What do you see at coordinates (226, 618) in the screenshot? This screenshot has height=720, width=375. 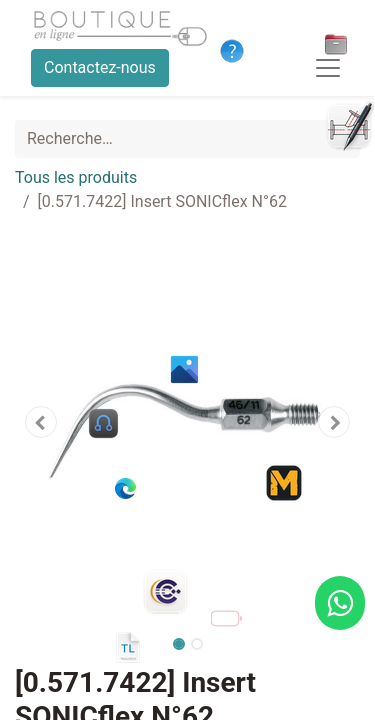 I see `indicates battery is completely empty` at bounding box center [226, 618].